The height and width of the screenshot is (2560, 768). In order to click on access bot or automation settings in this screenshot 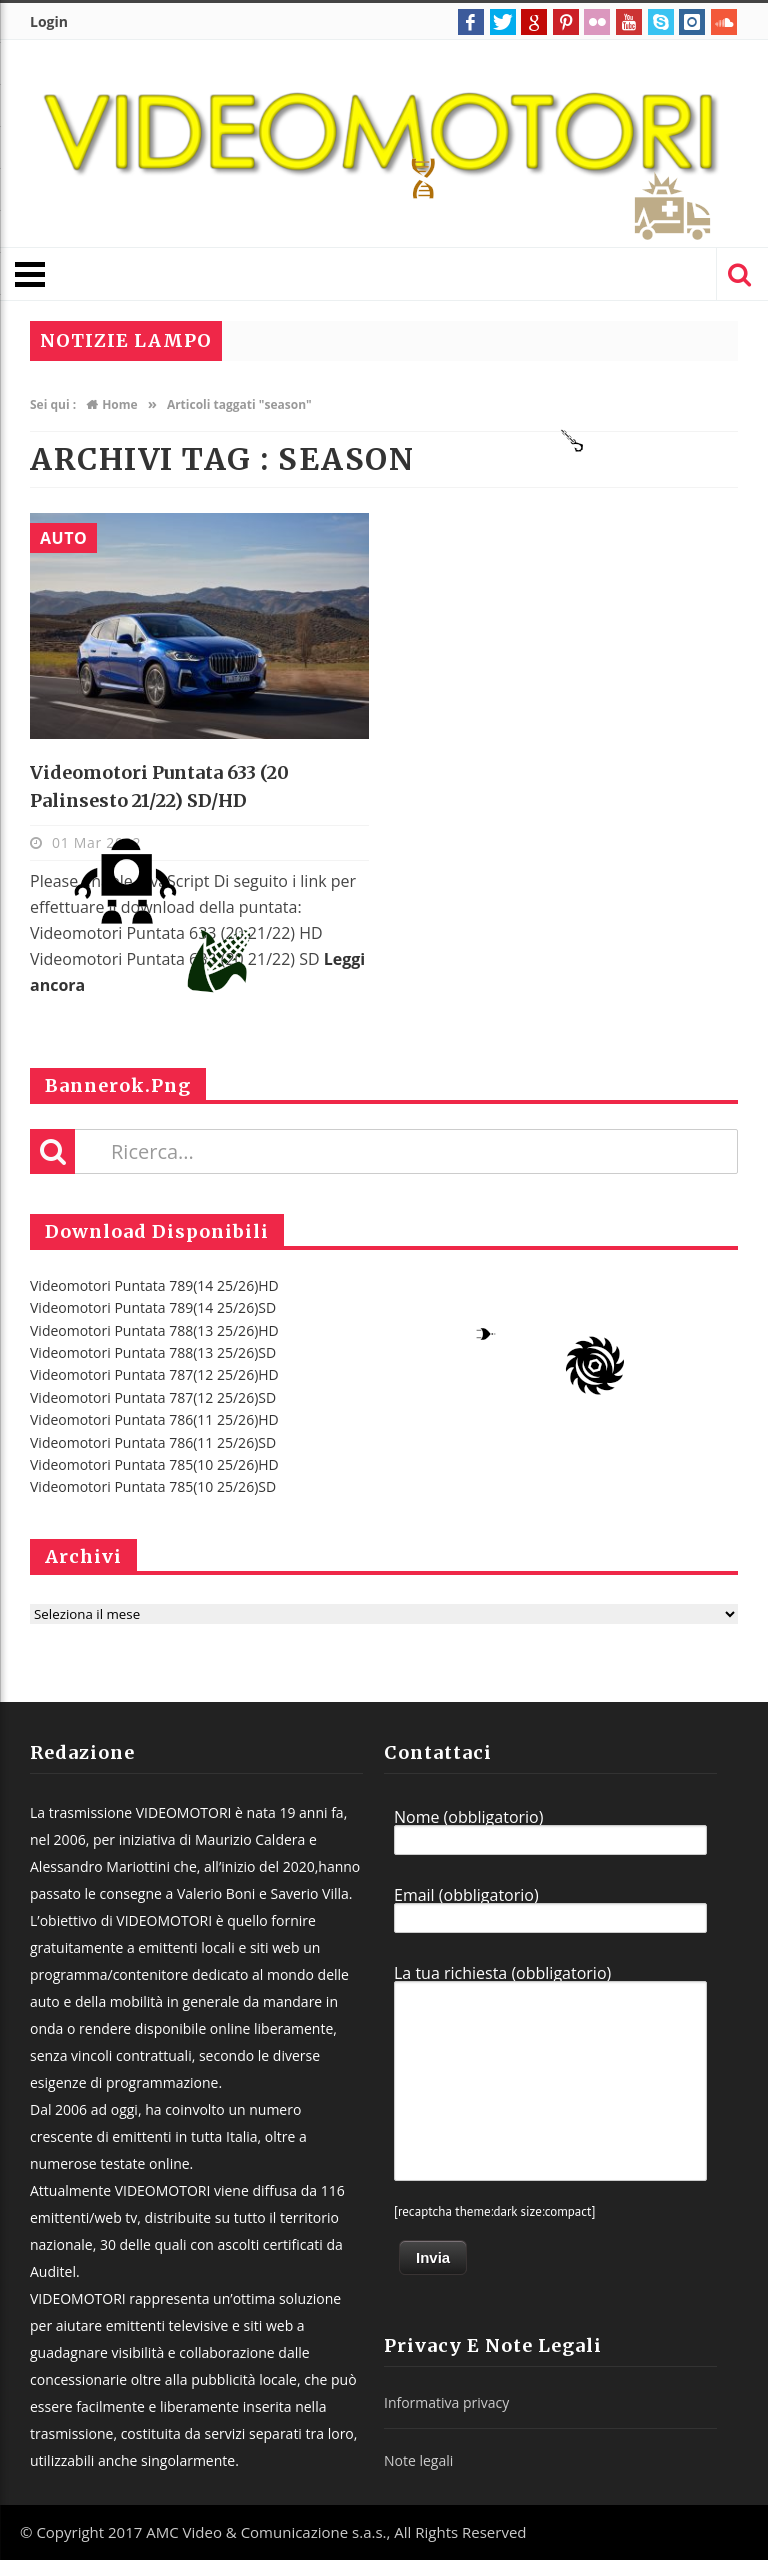, I will do `click(125, 881)`.